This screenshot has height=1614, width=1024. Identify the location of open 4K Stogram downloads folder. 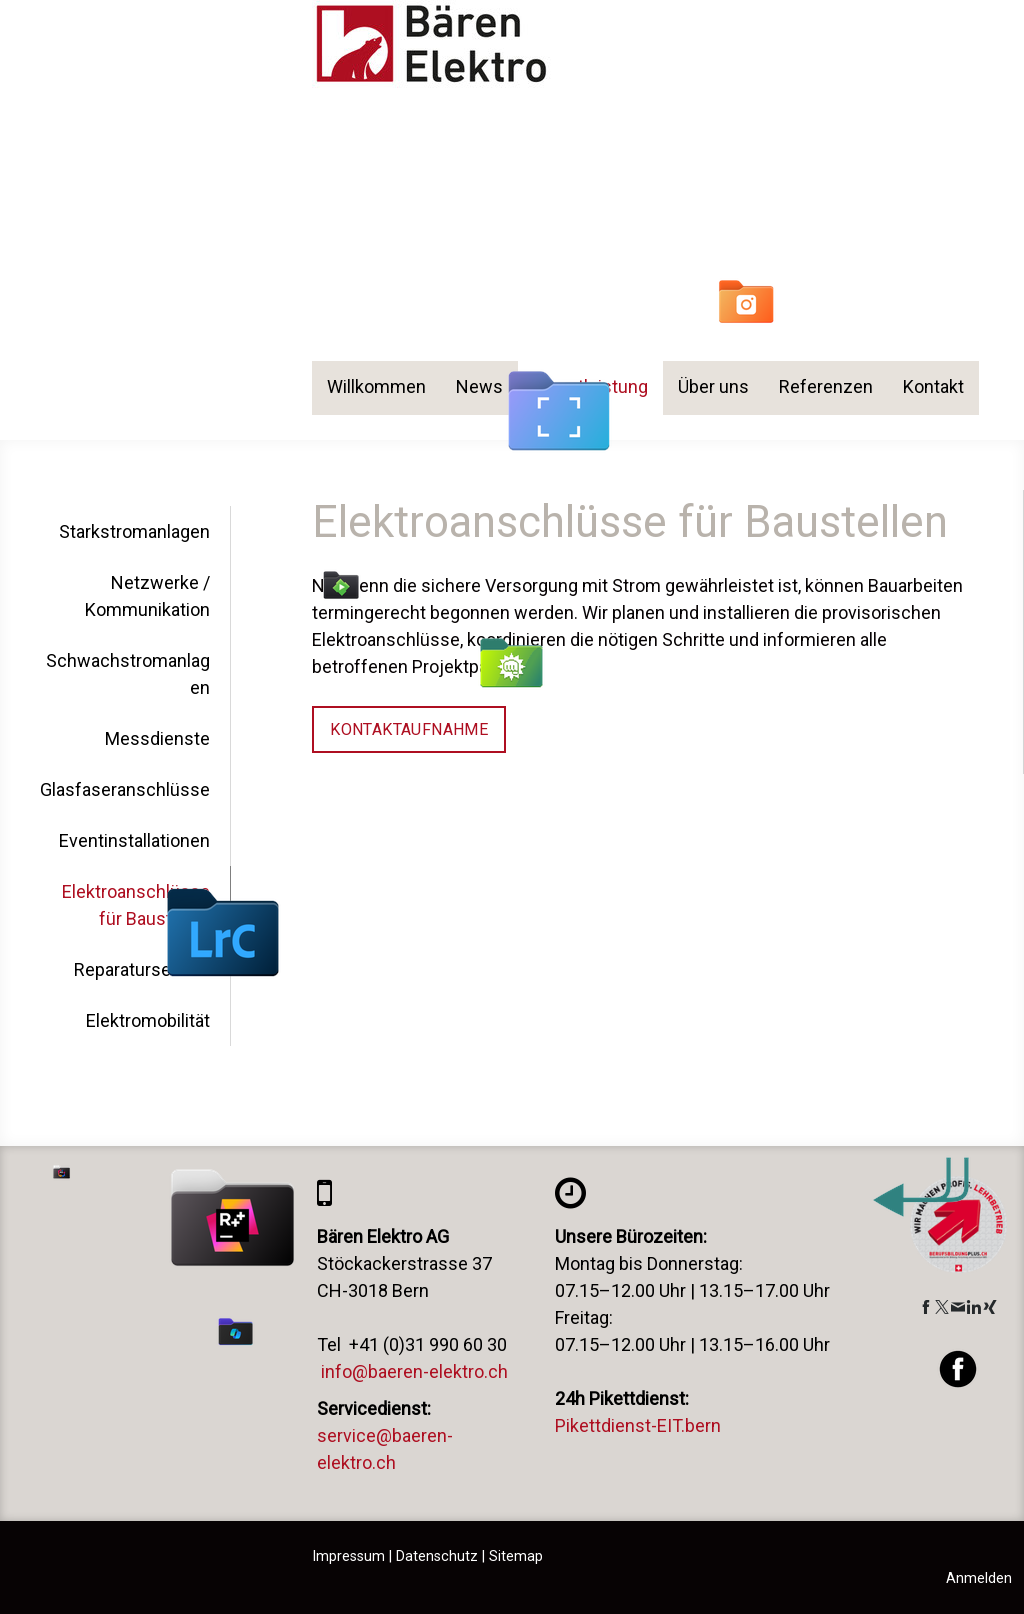
(746, 303).